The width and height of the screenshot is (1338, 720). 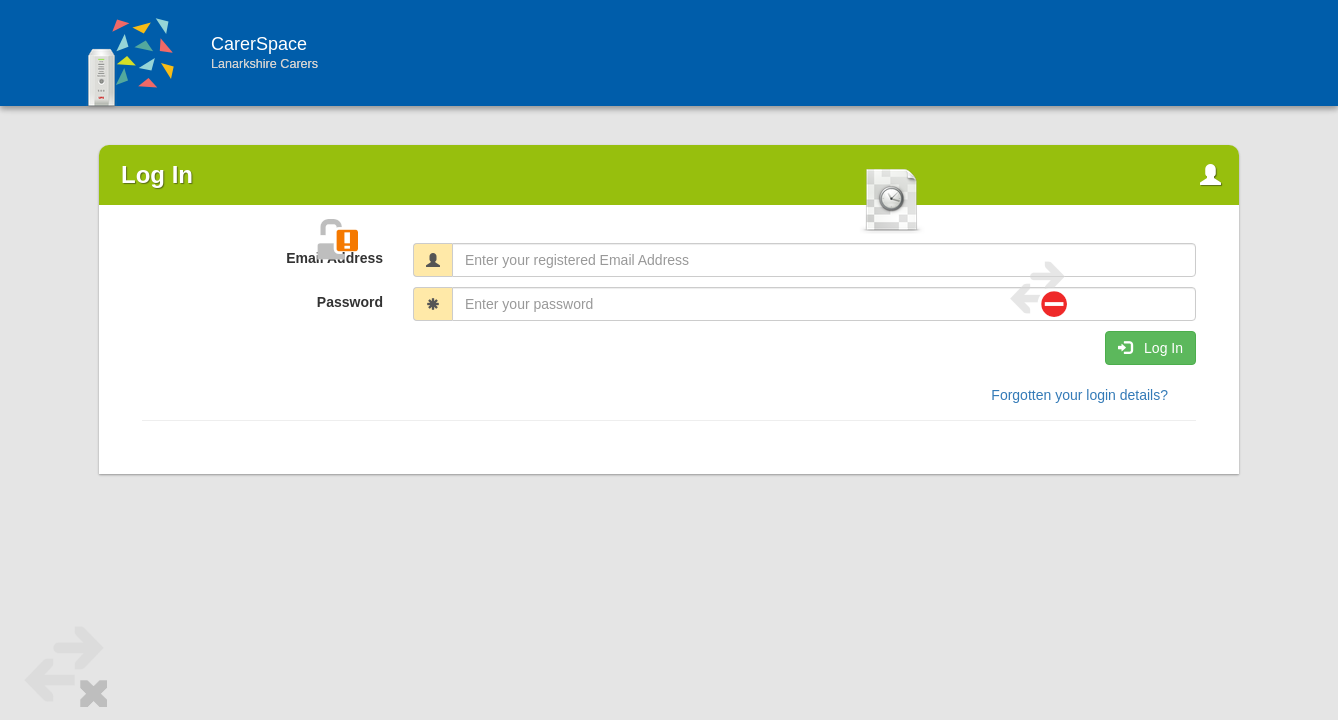 I want to click on image is currently loading, so click(x=892, y=199).